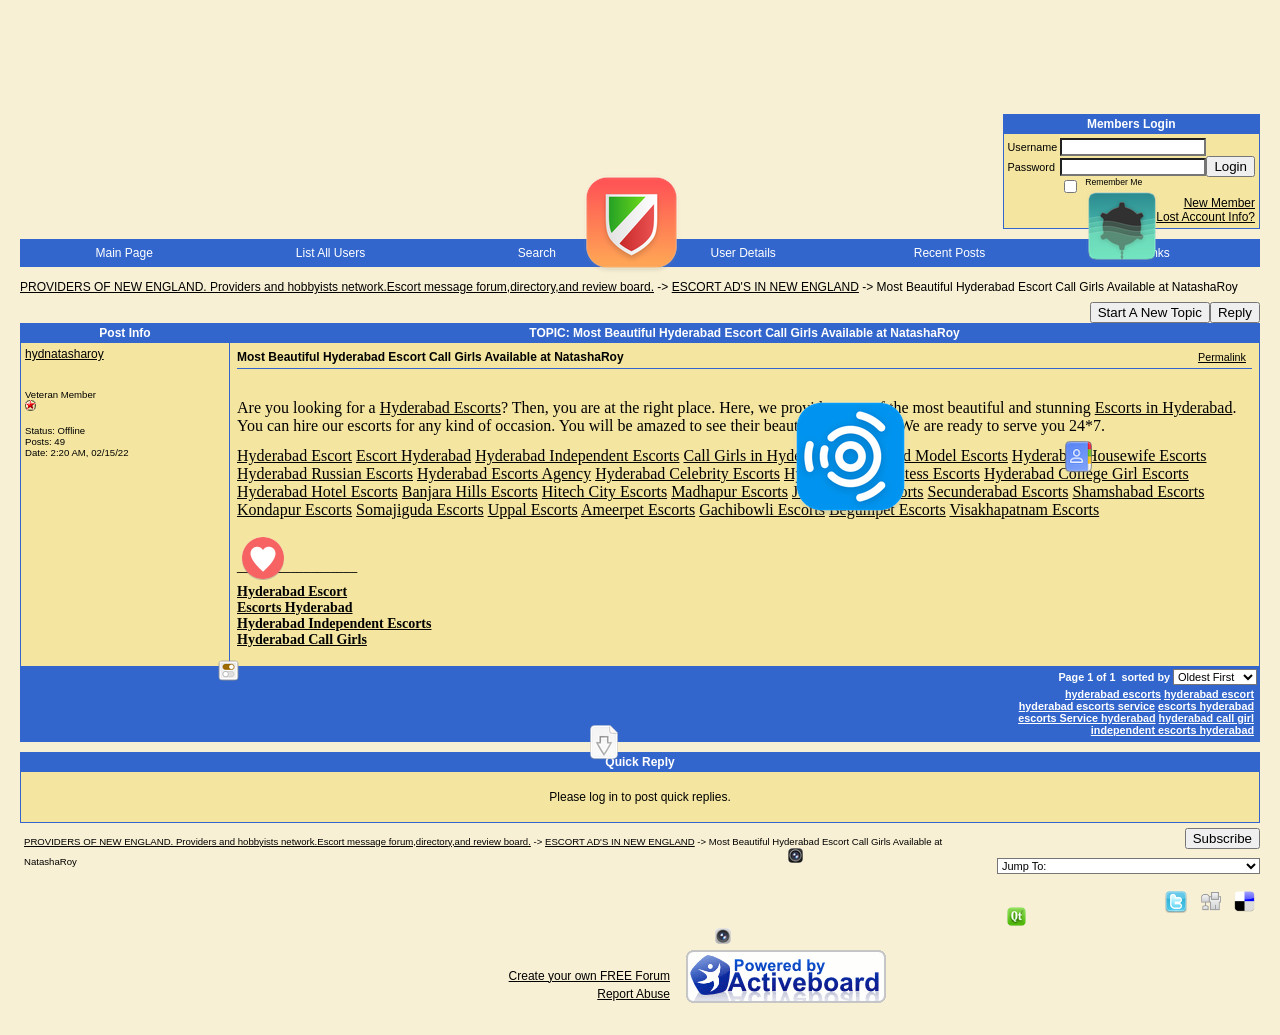 The width and height of the screenshot is (1280, 1035). What do you see at coordinates (1122, 226) in the screenshot?
I see `launch gnome mines game` at bounding box center [1122, 226].